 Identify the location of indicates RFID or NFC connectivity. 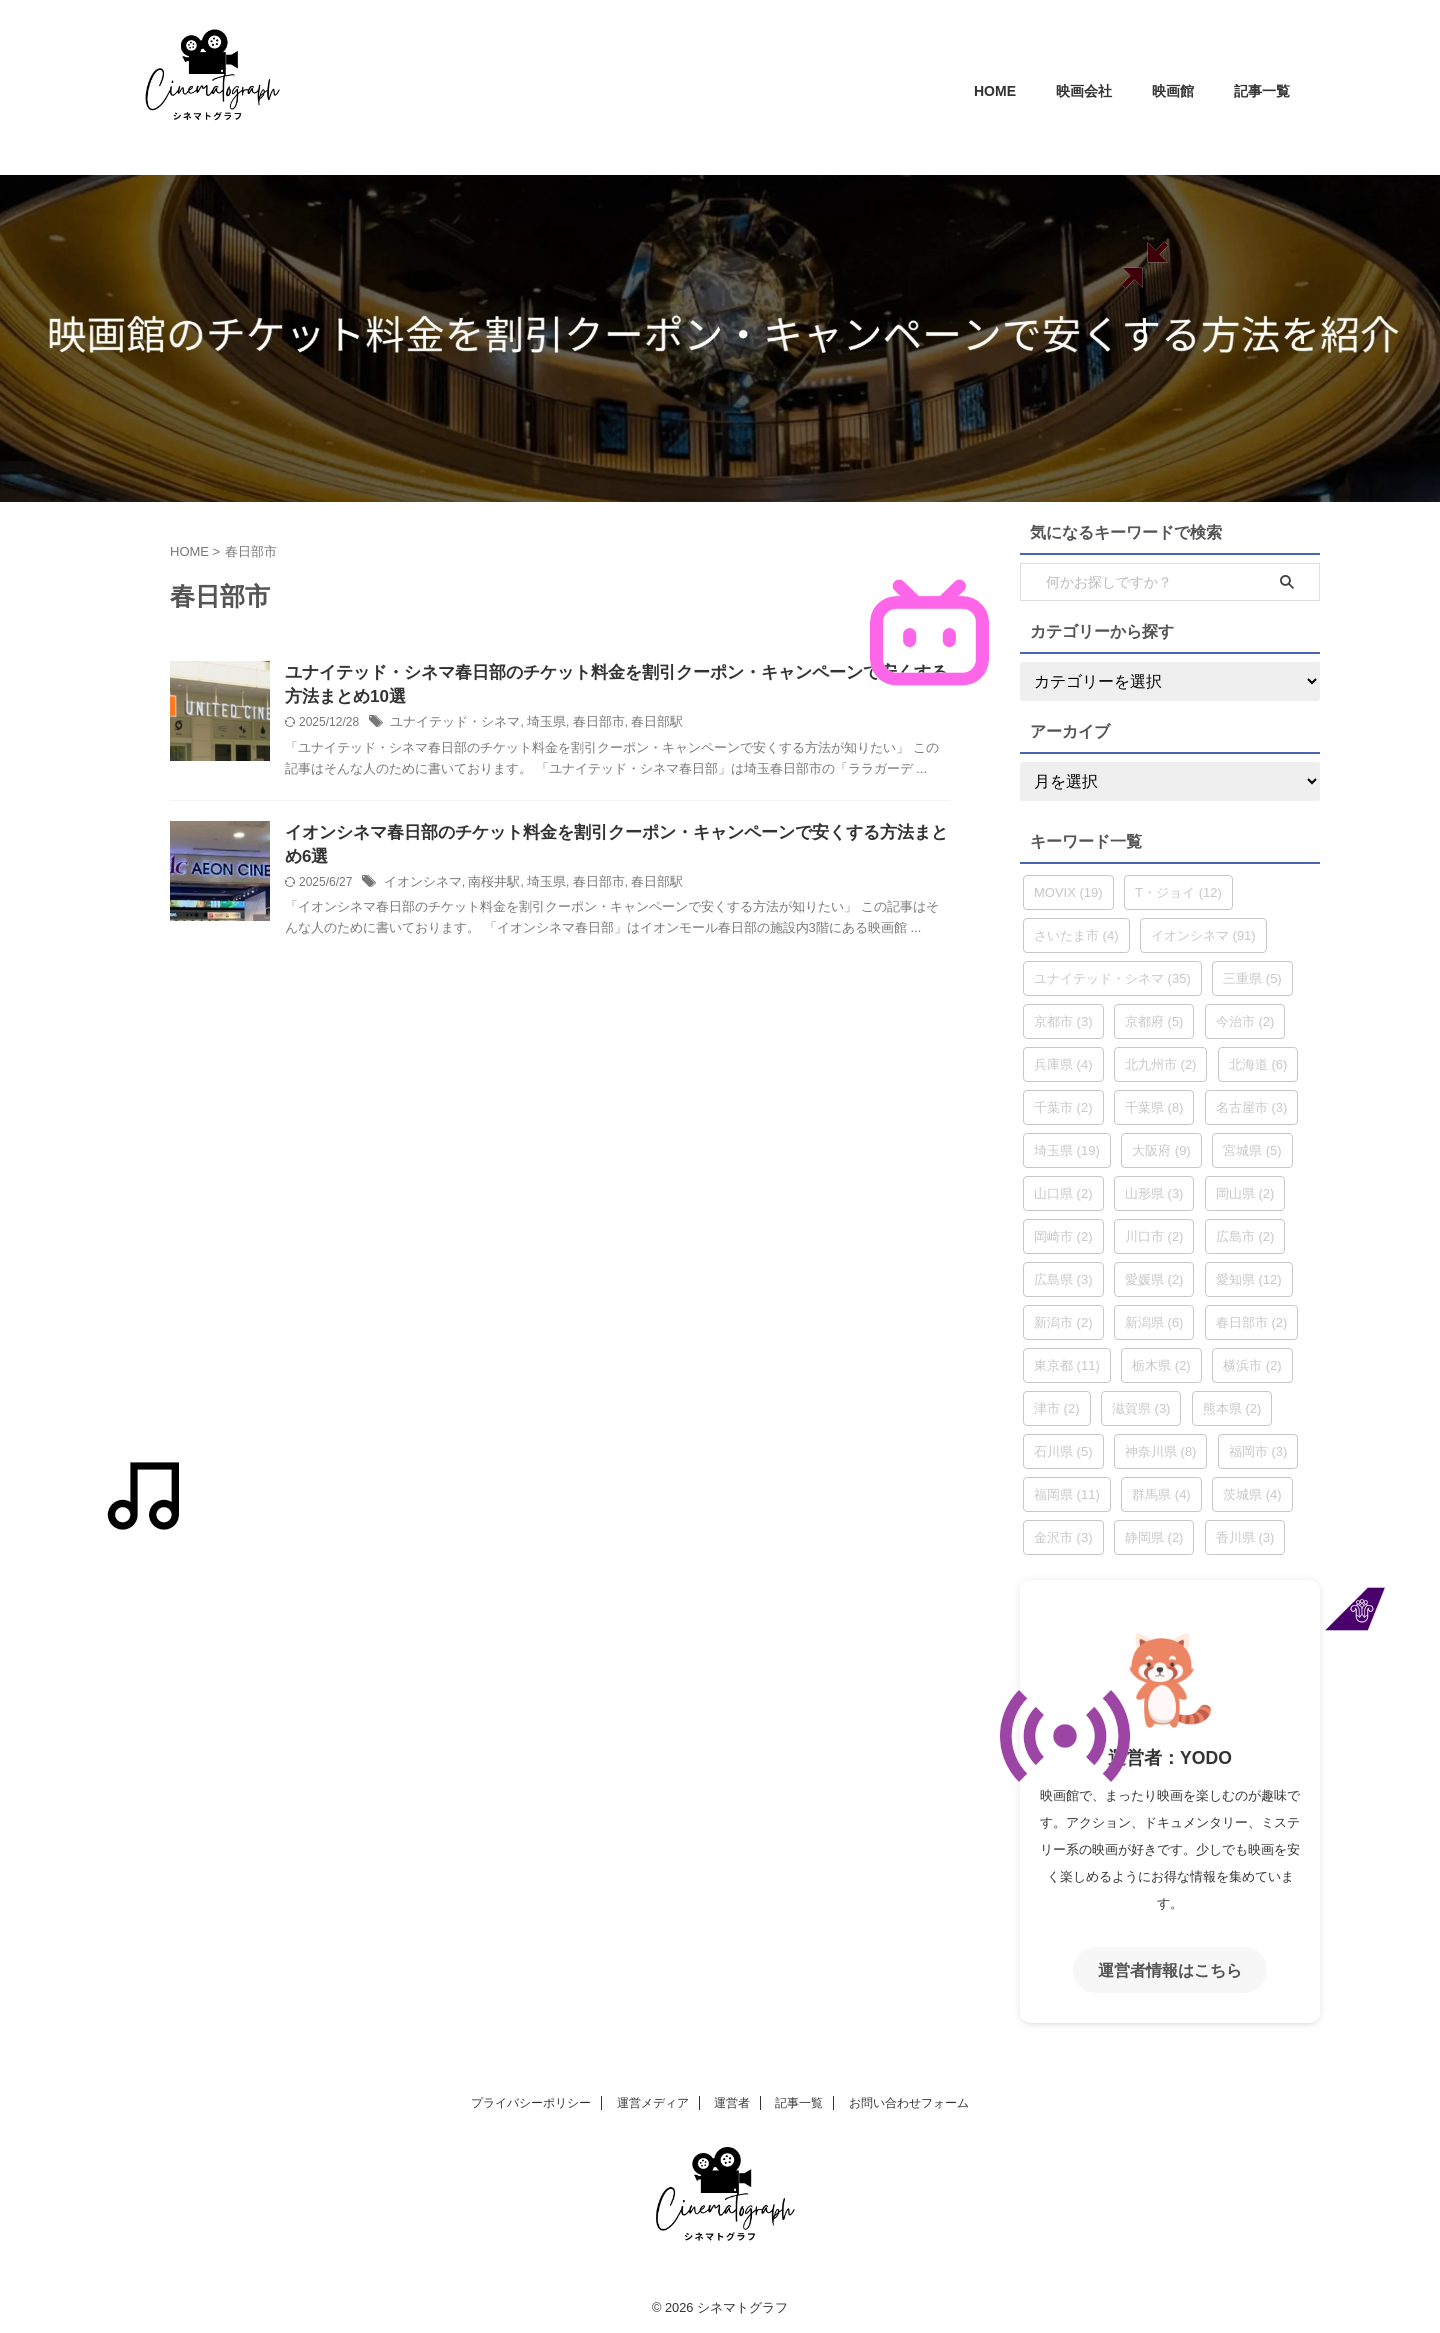
(1065, 1736).